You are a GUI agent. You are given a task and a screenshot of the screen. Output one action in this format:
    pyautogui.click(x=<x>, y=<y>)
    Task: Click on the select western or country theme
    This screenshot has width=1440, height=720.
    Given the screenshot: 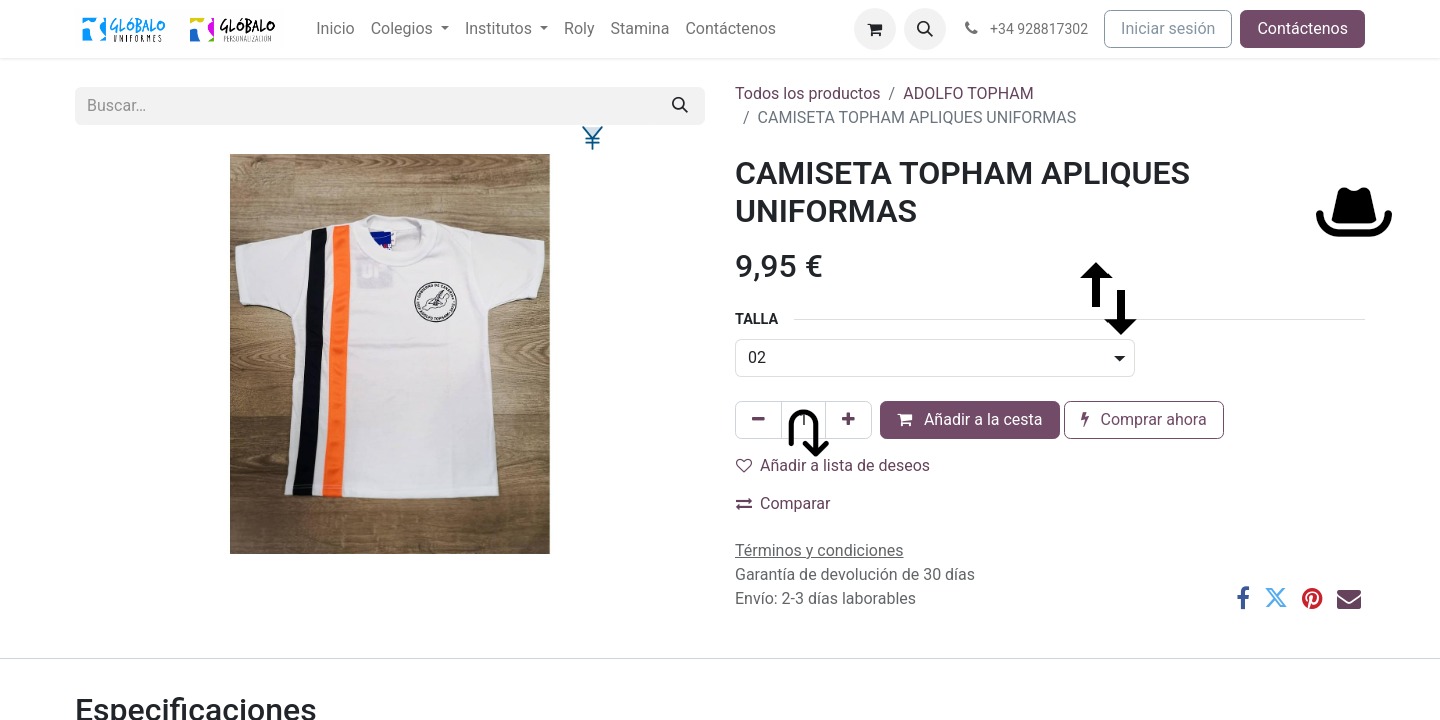 What is the action you would take?
    pyautogui.click(x=1354, y=214)
    